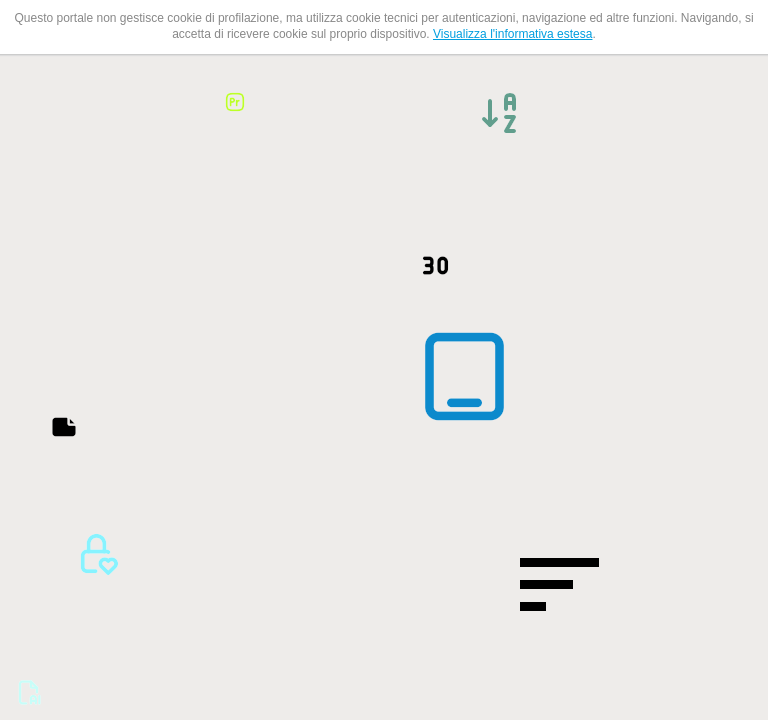 The height and width of the screenshot is (720, 768). Describe the element at coordinates (96, 553) in the screenshot. I see `protect or secure your favorites` at that location.